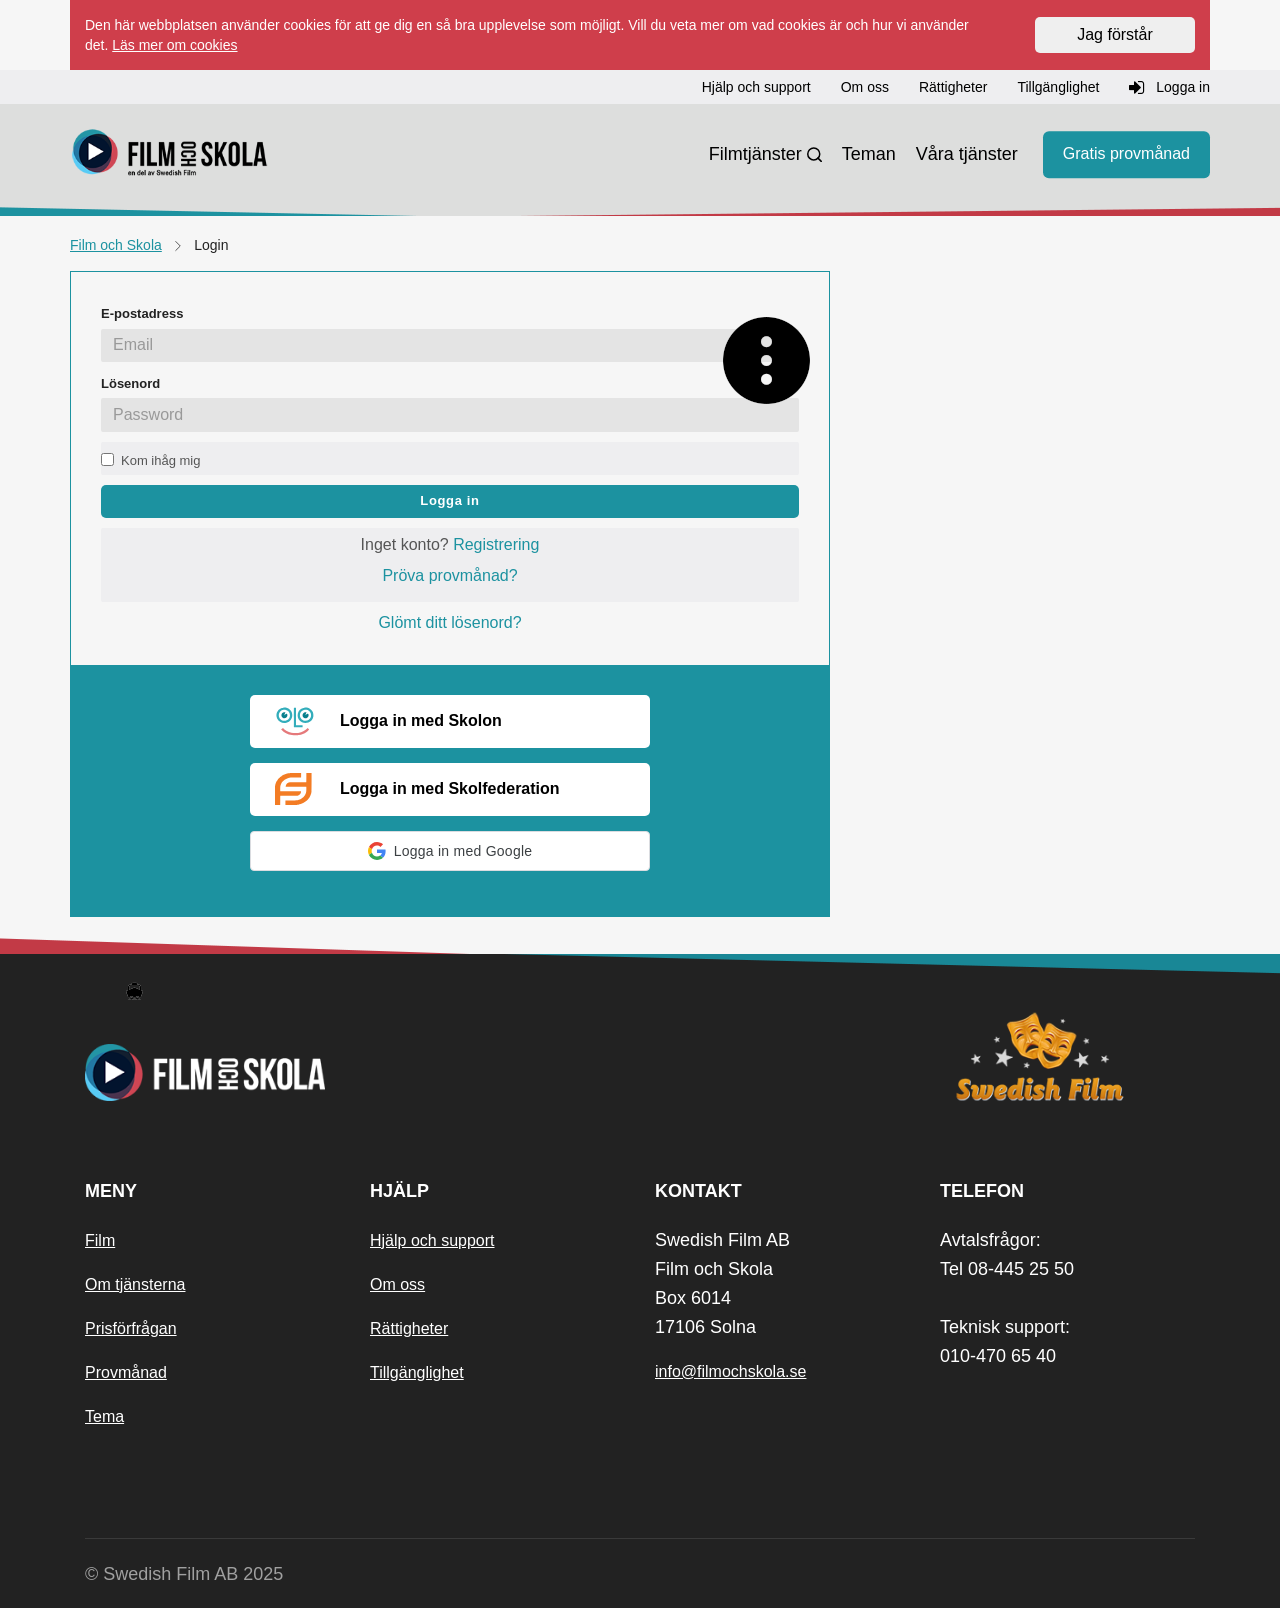 The image size is (1280, 1608). Describe the element at coordinates (134, 991) in the screenshot. I see `access boat or ferry services` at that location.